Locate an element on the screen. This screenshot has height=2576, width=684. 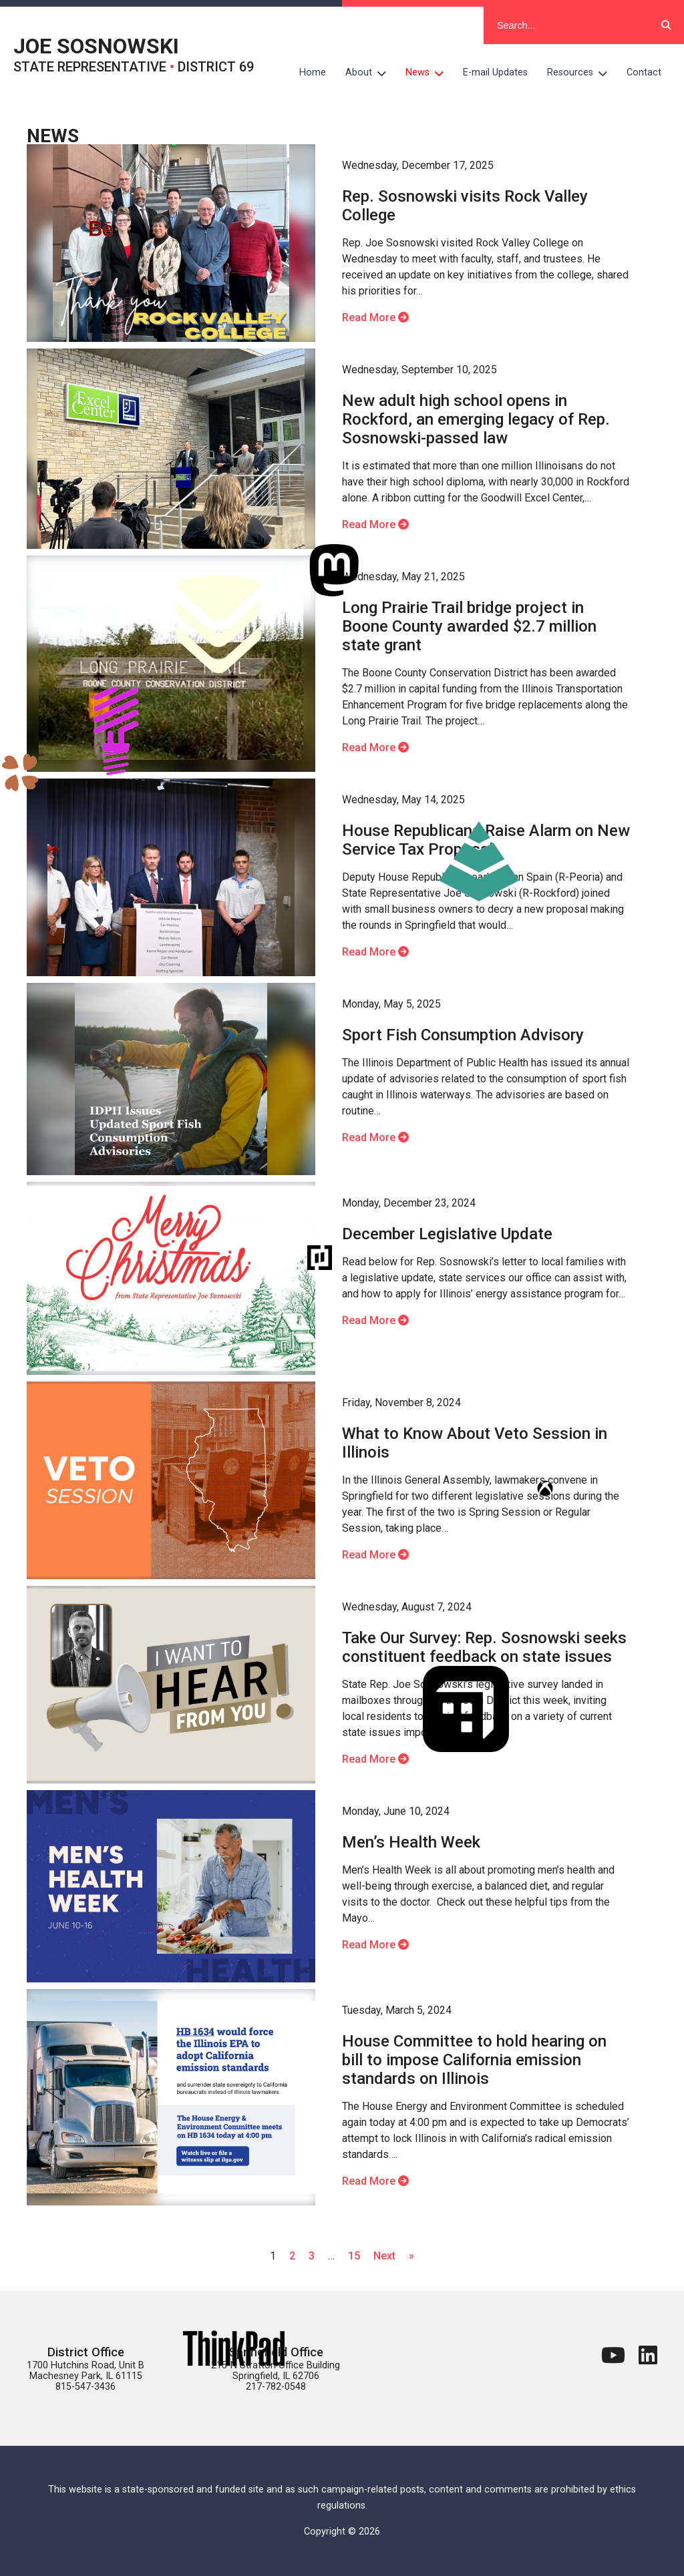
lumen technologies company logo is located at coordinates (116, 730).